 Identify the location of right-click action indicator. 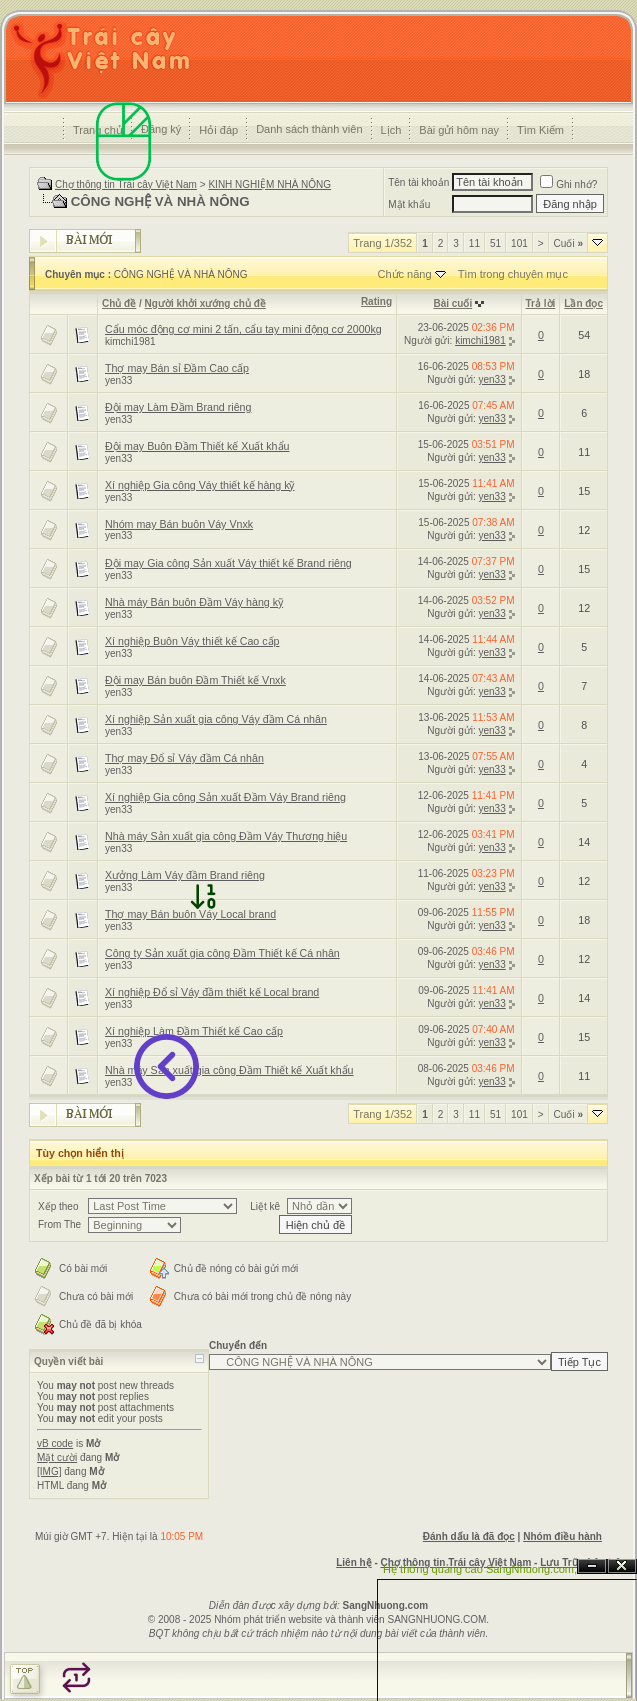
(123, 141).